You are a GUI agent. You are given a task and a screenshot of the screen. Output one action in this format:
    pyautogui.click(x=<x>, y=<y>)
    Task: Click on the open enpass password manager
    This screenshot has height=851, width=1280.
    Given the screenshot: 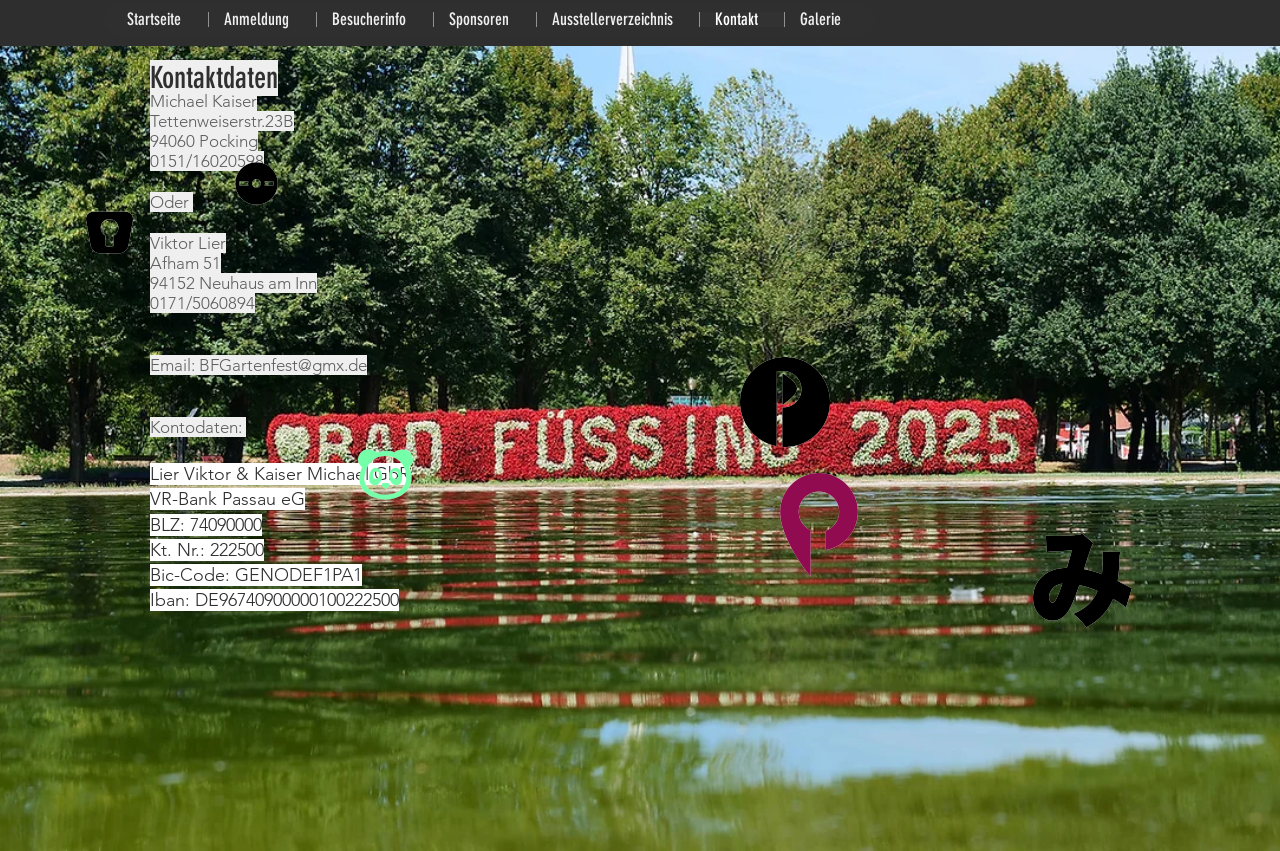 What is the action you would take?
    pyautogui.click(x=109, y=232)
    